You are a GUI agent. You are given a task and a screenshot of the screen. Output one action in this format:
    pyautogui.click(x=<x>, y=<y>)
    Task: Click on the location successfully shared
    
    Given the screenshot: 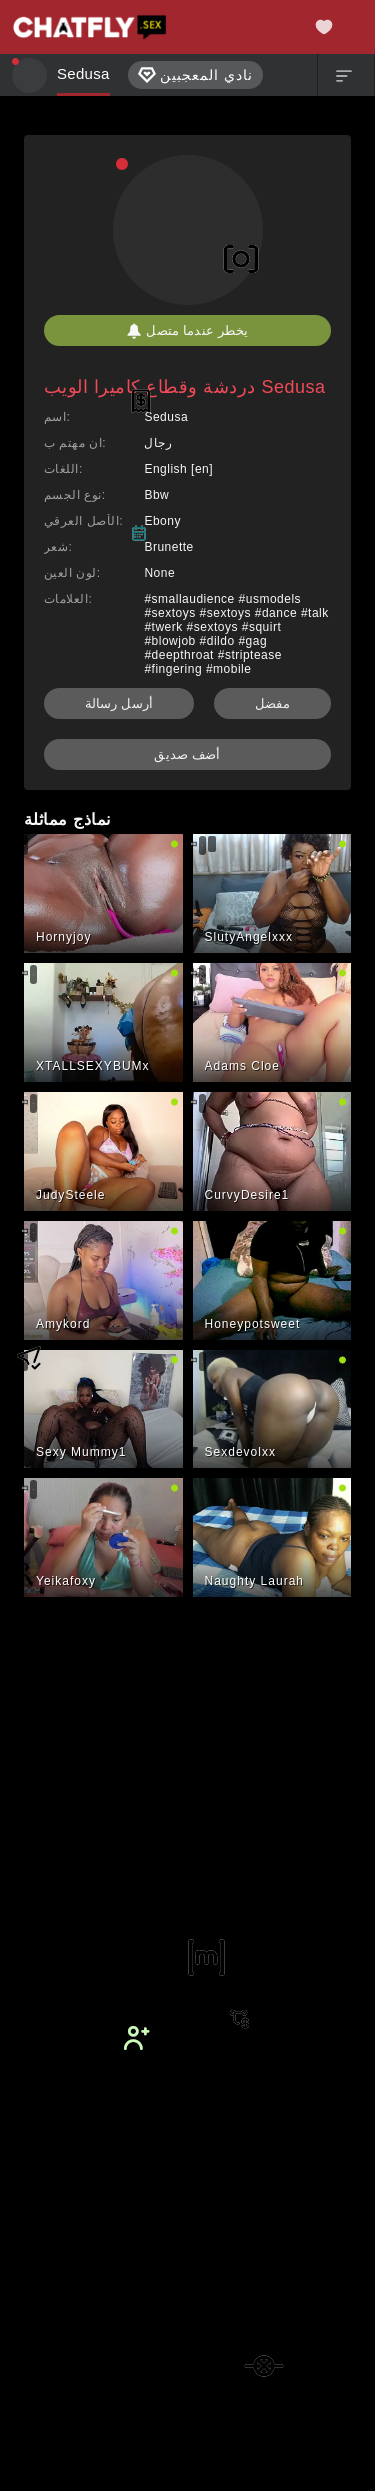 What is the action you would take?
    pyautogui.click(x=29, y=1358)
    